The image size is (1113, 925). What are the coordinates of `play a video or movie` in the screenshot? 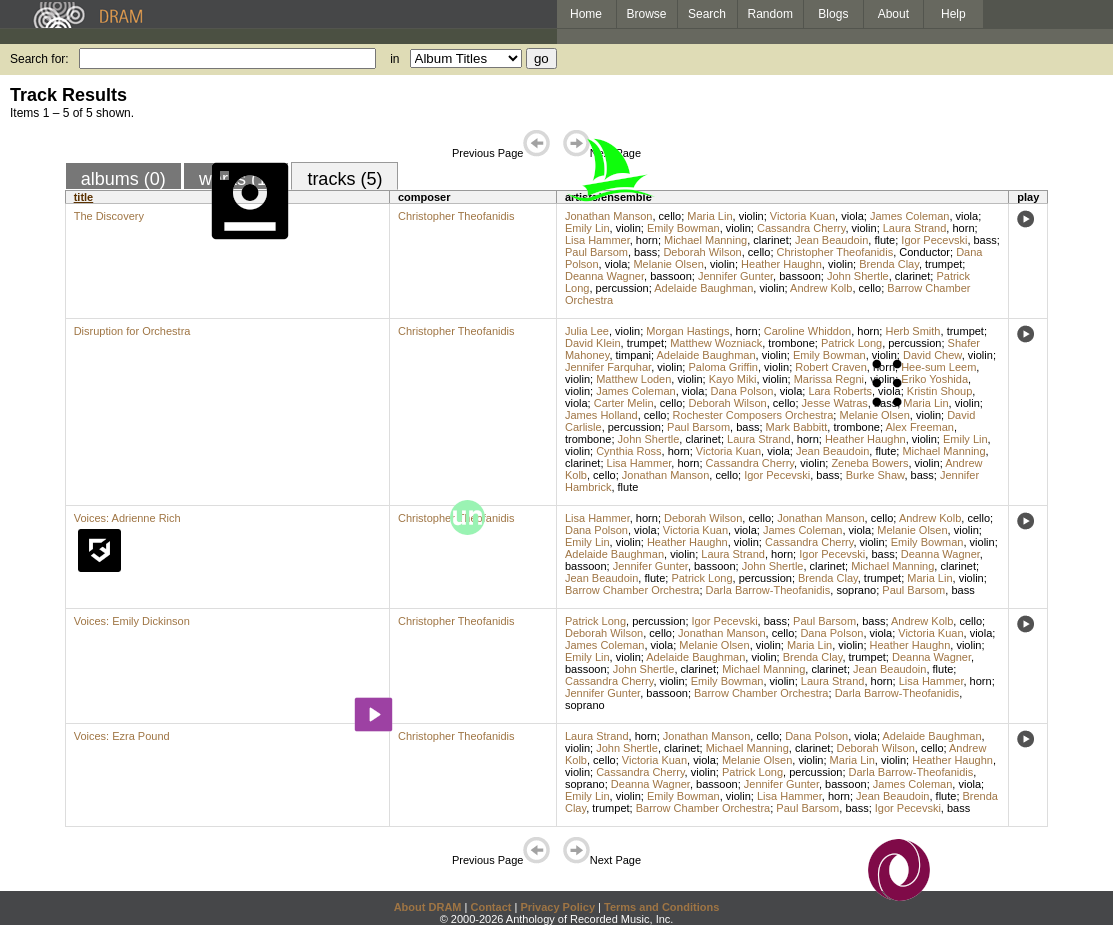 It's located at (373, 714).